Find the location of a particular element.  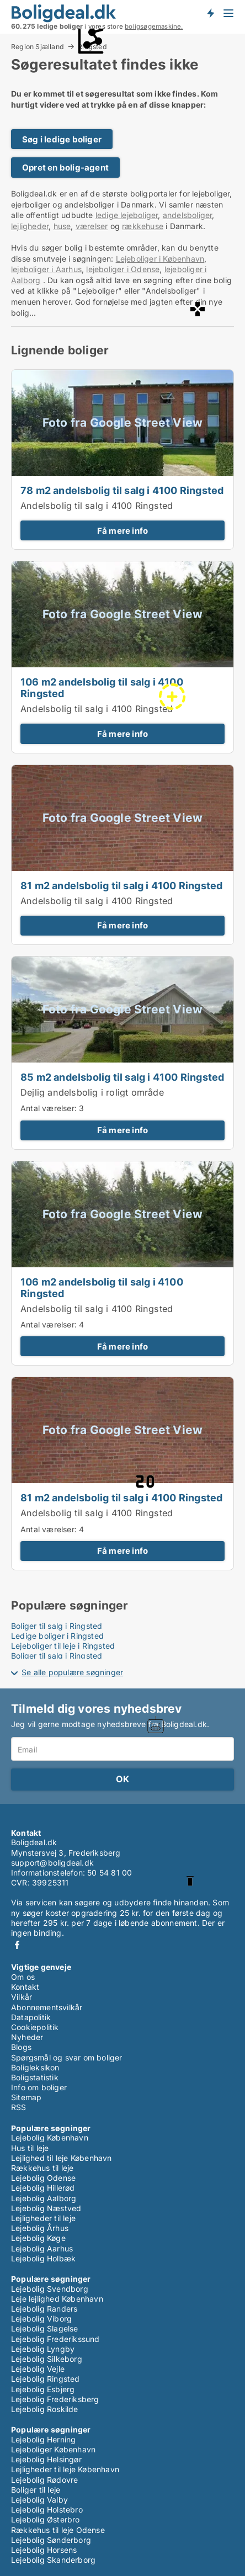

access AI assistant or chatbot is located at coordinates (156, 1725).